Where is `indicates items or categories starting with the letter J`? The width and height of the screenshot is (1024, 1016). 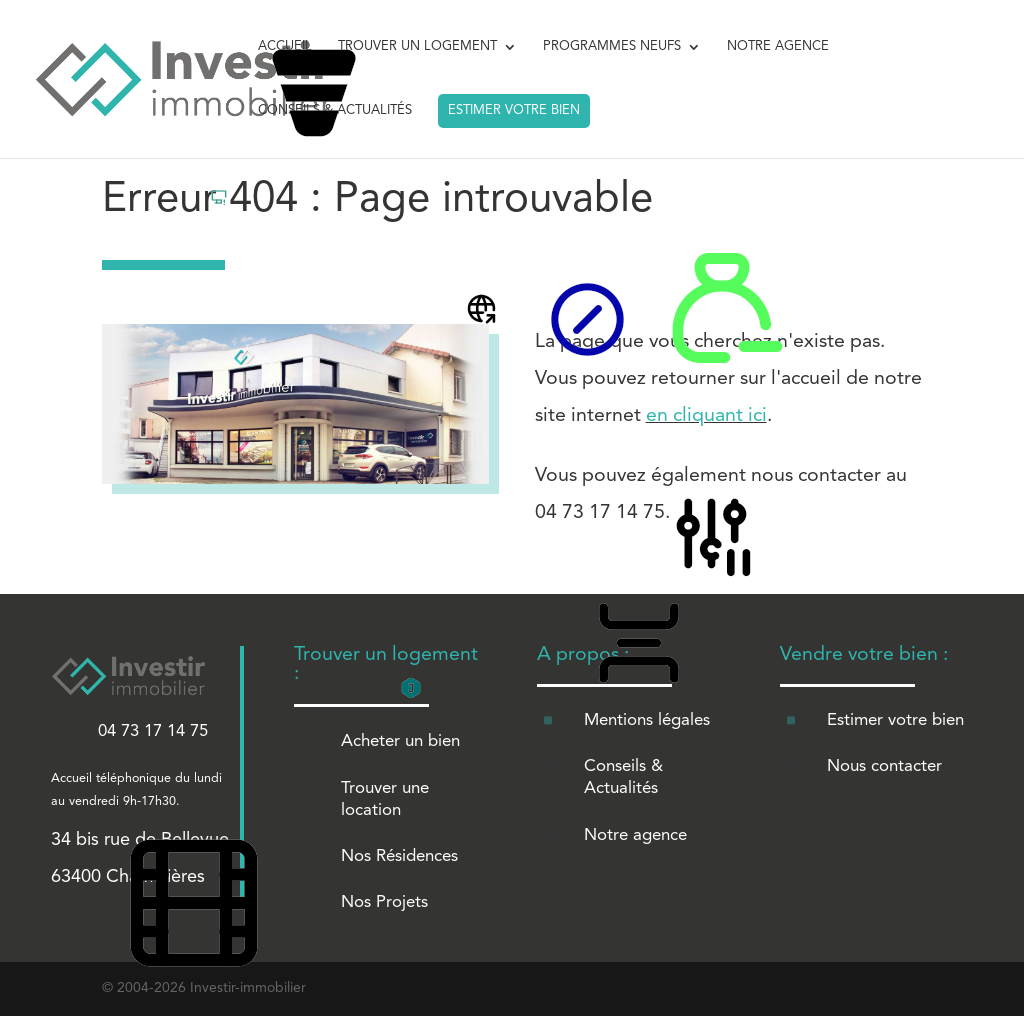
indicates items or categories starting with the letter J is located at coordinates (411, 688).